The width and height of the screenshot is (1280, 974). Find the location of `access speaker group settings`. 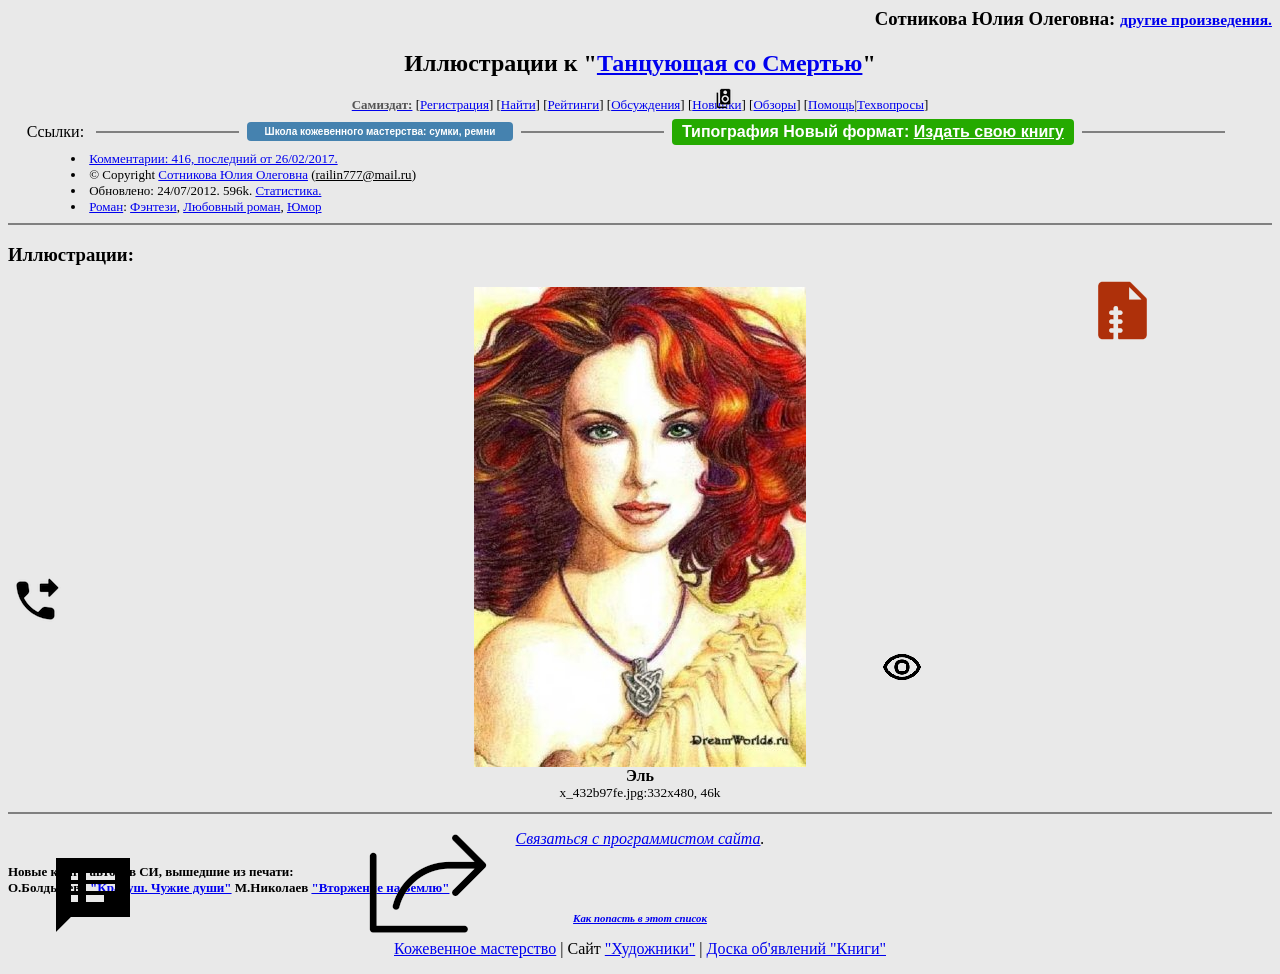

access speaker group settings is located at coordinates (723, 98).